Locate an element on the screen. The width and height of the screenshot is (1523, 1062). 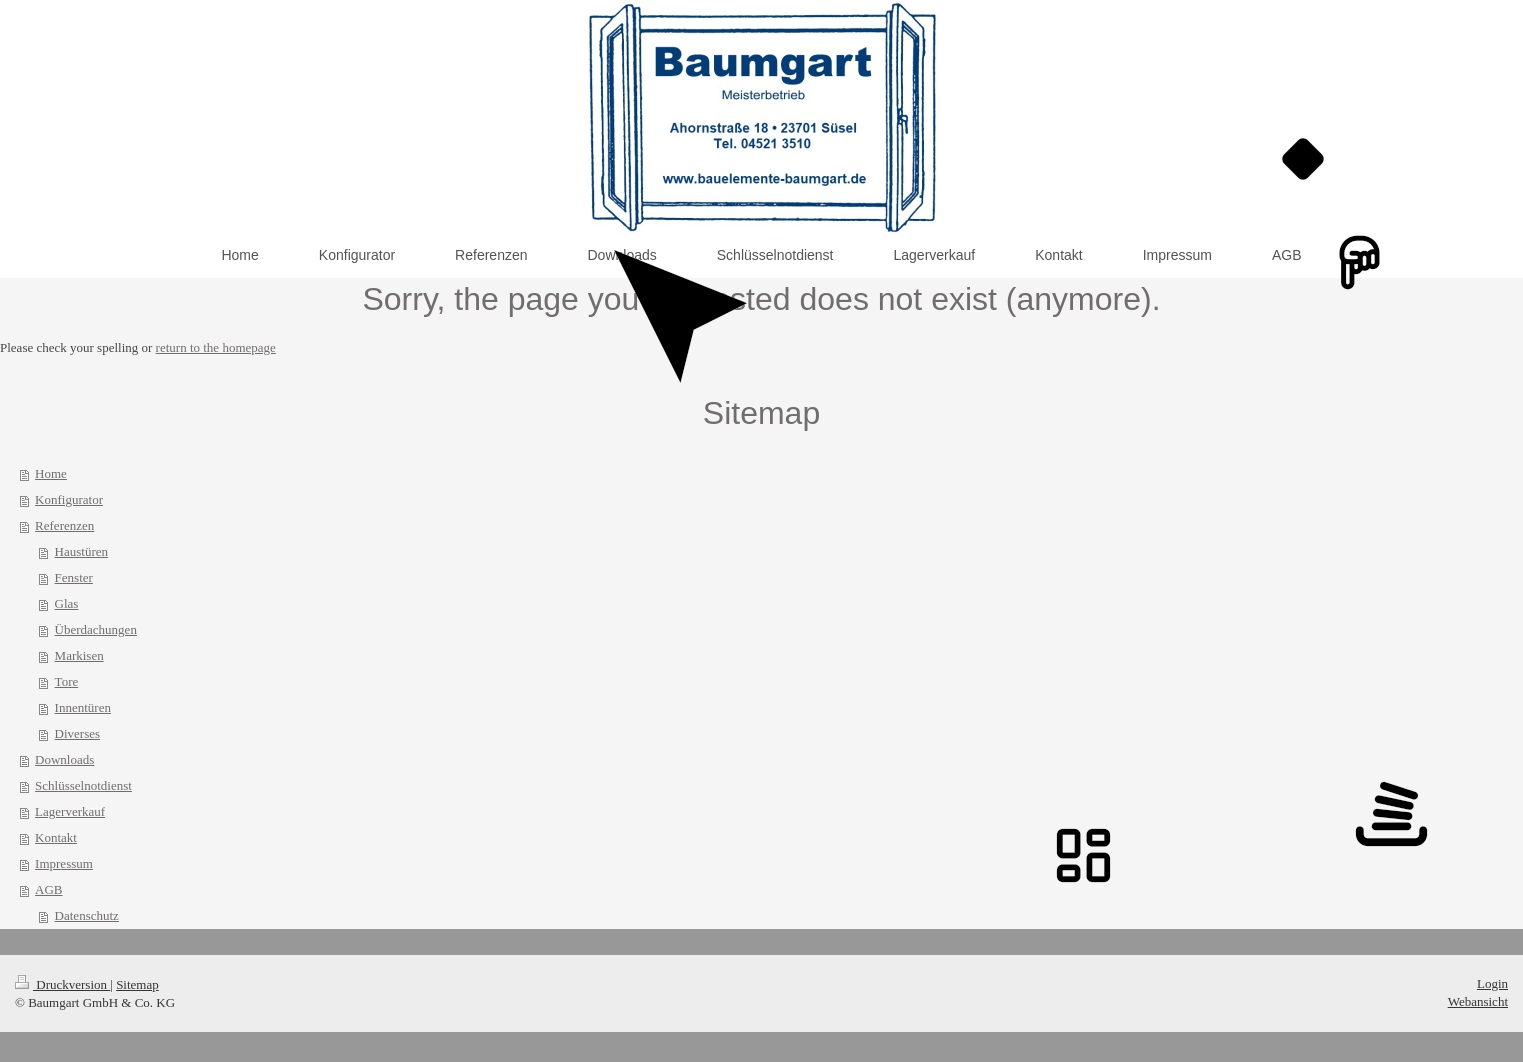
show current location on map is located at coordinates (680, 316).